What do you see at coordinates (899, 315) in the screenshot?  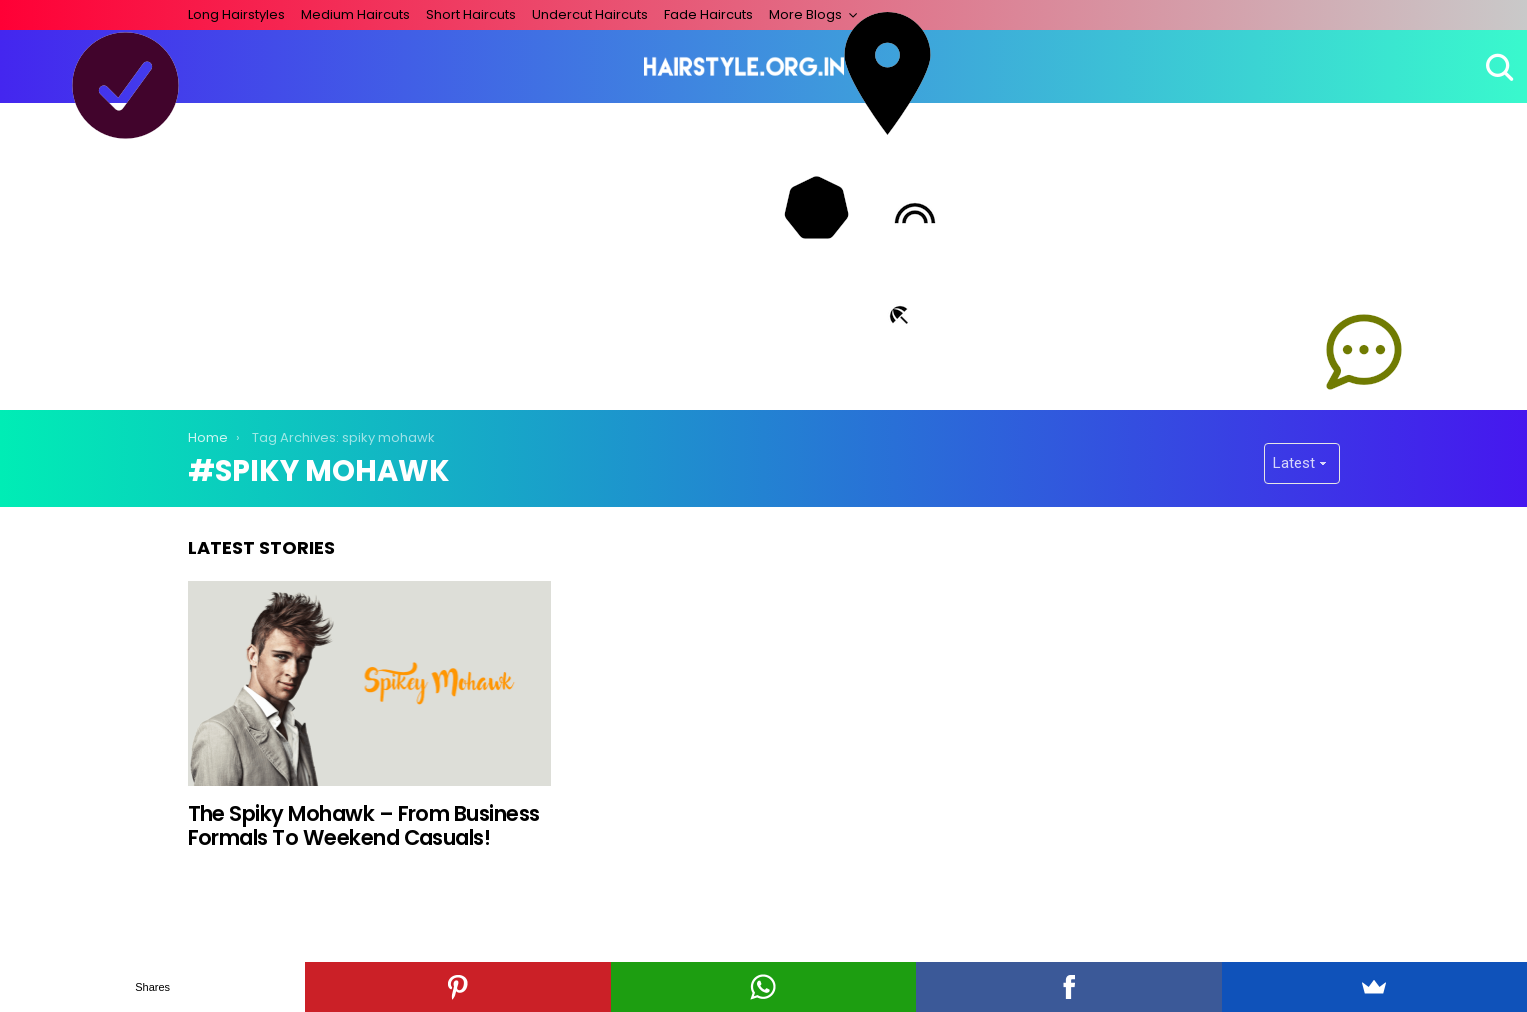 I see `access beach or vacation-related information` at bounding box center [899, 315].